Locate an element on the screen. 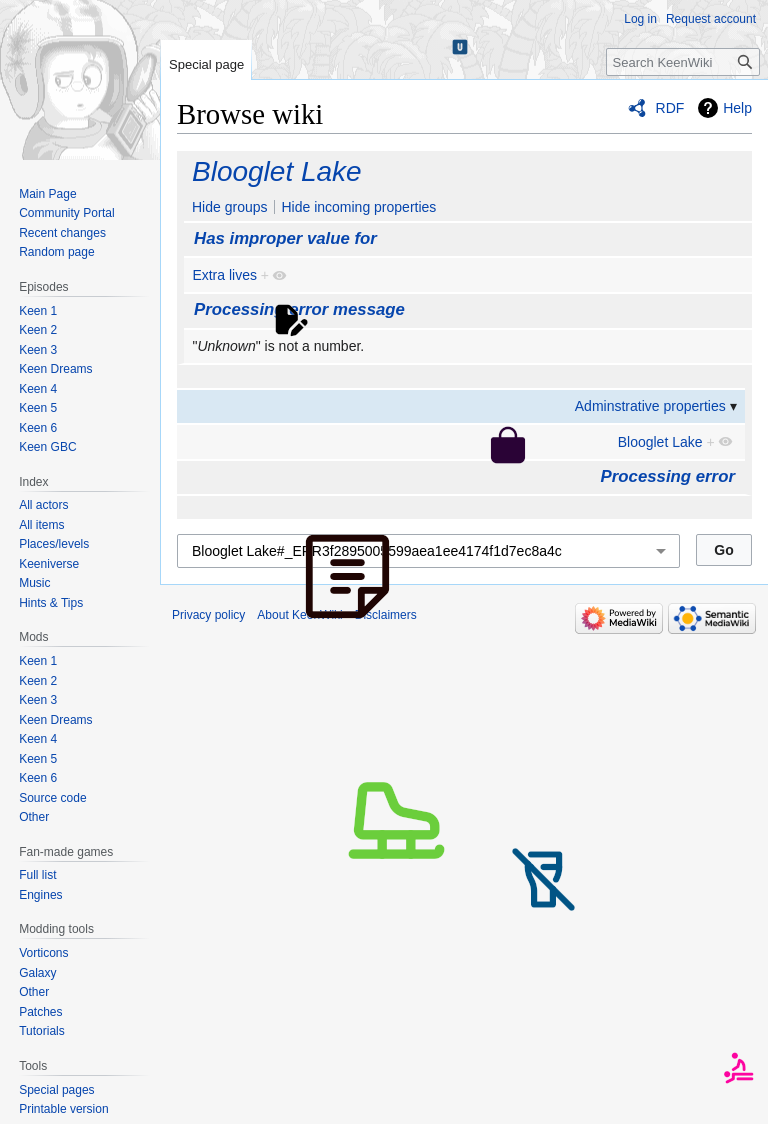 This screenshot has height=1124, width=768. no alcohol allowed is located at coordinates (543, 879).